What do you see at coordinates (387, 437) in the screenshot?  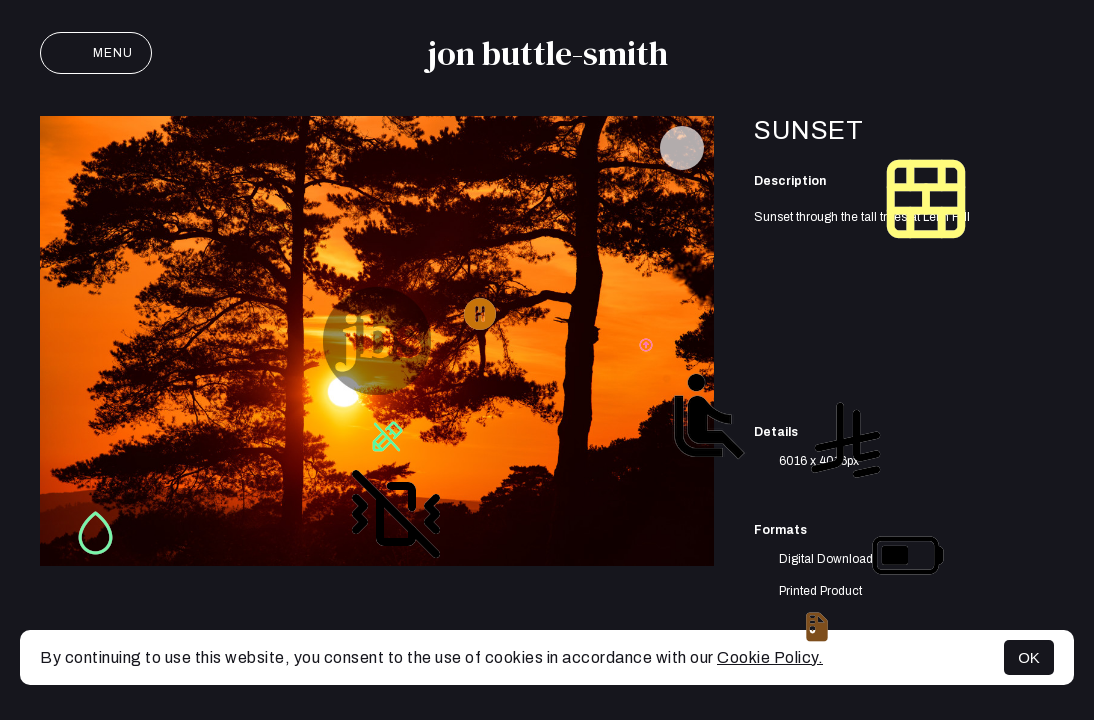 I see `editing is disabled or unavailable` at bounding box center [387, 437].